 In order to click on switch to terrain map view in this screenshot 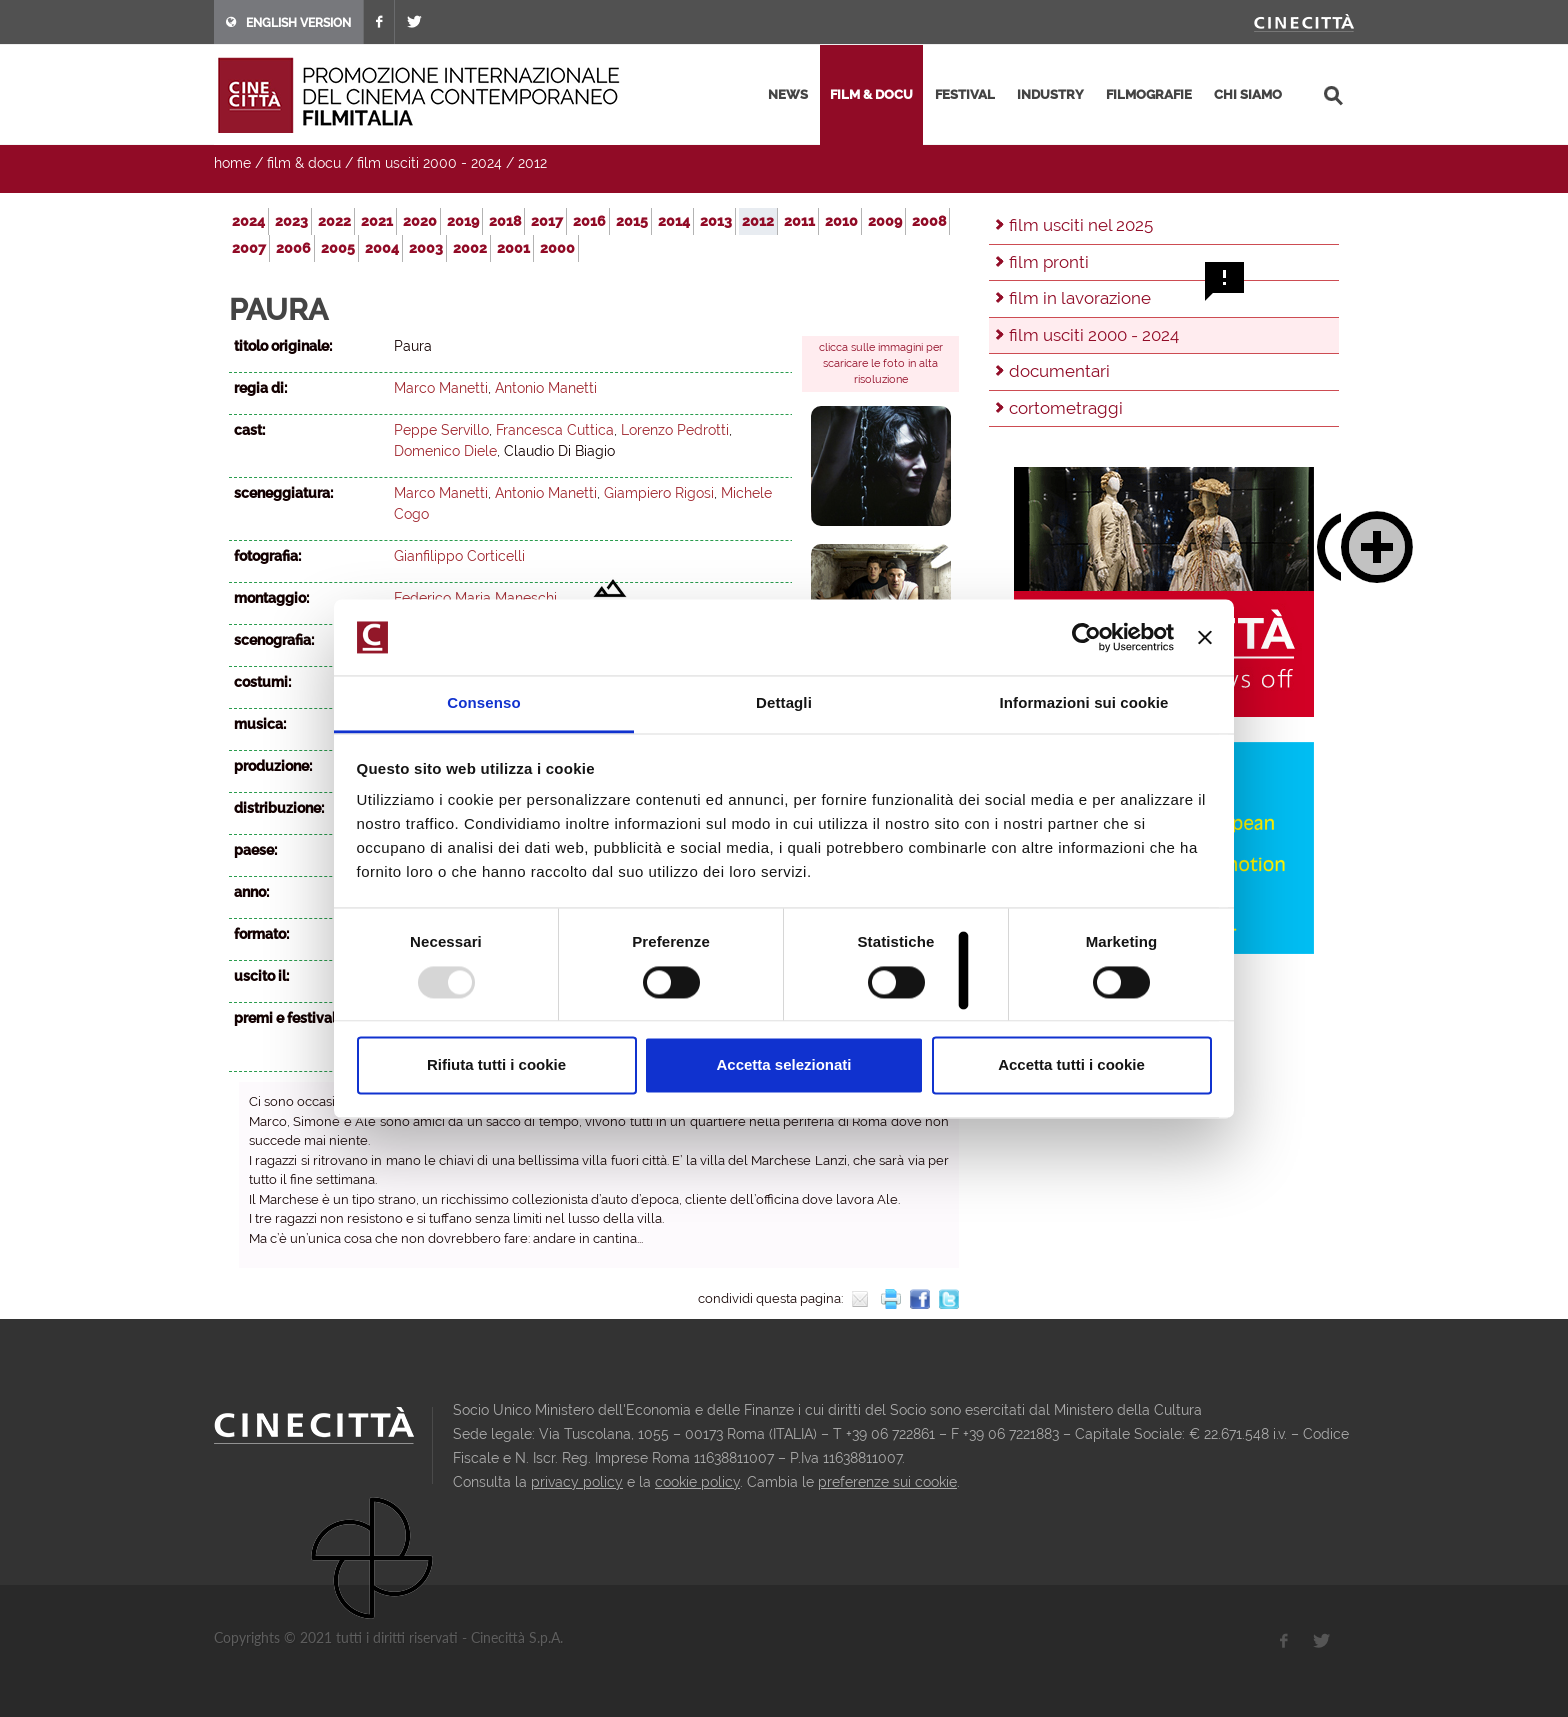, I will do `click(610, 588)`.